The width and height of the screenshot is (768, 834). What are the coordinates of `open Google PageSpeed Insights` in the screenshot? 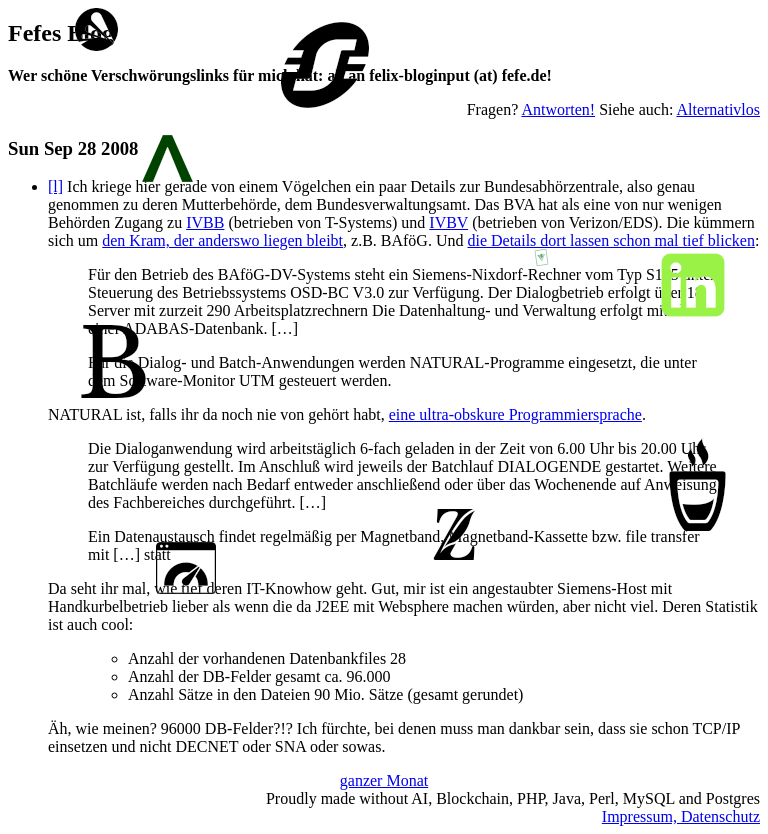 It's located at (186, 568).